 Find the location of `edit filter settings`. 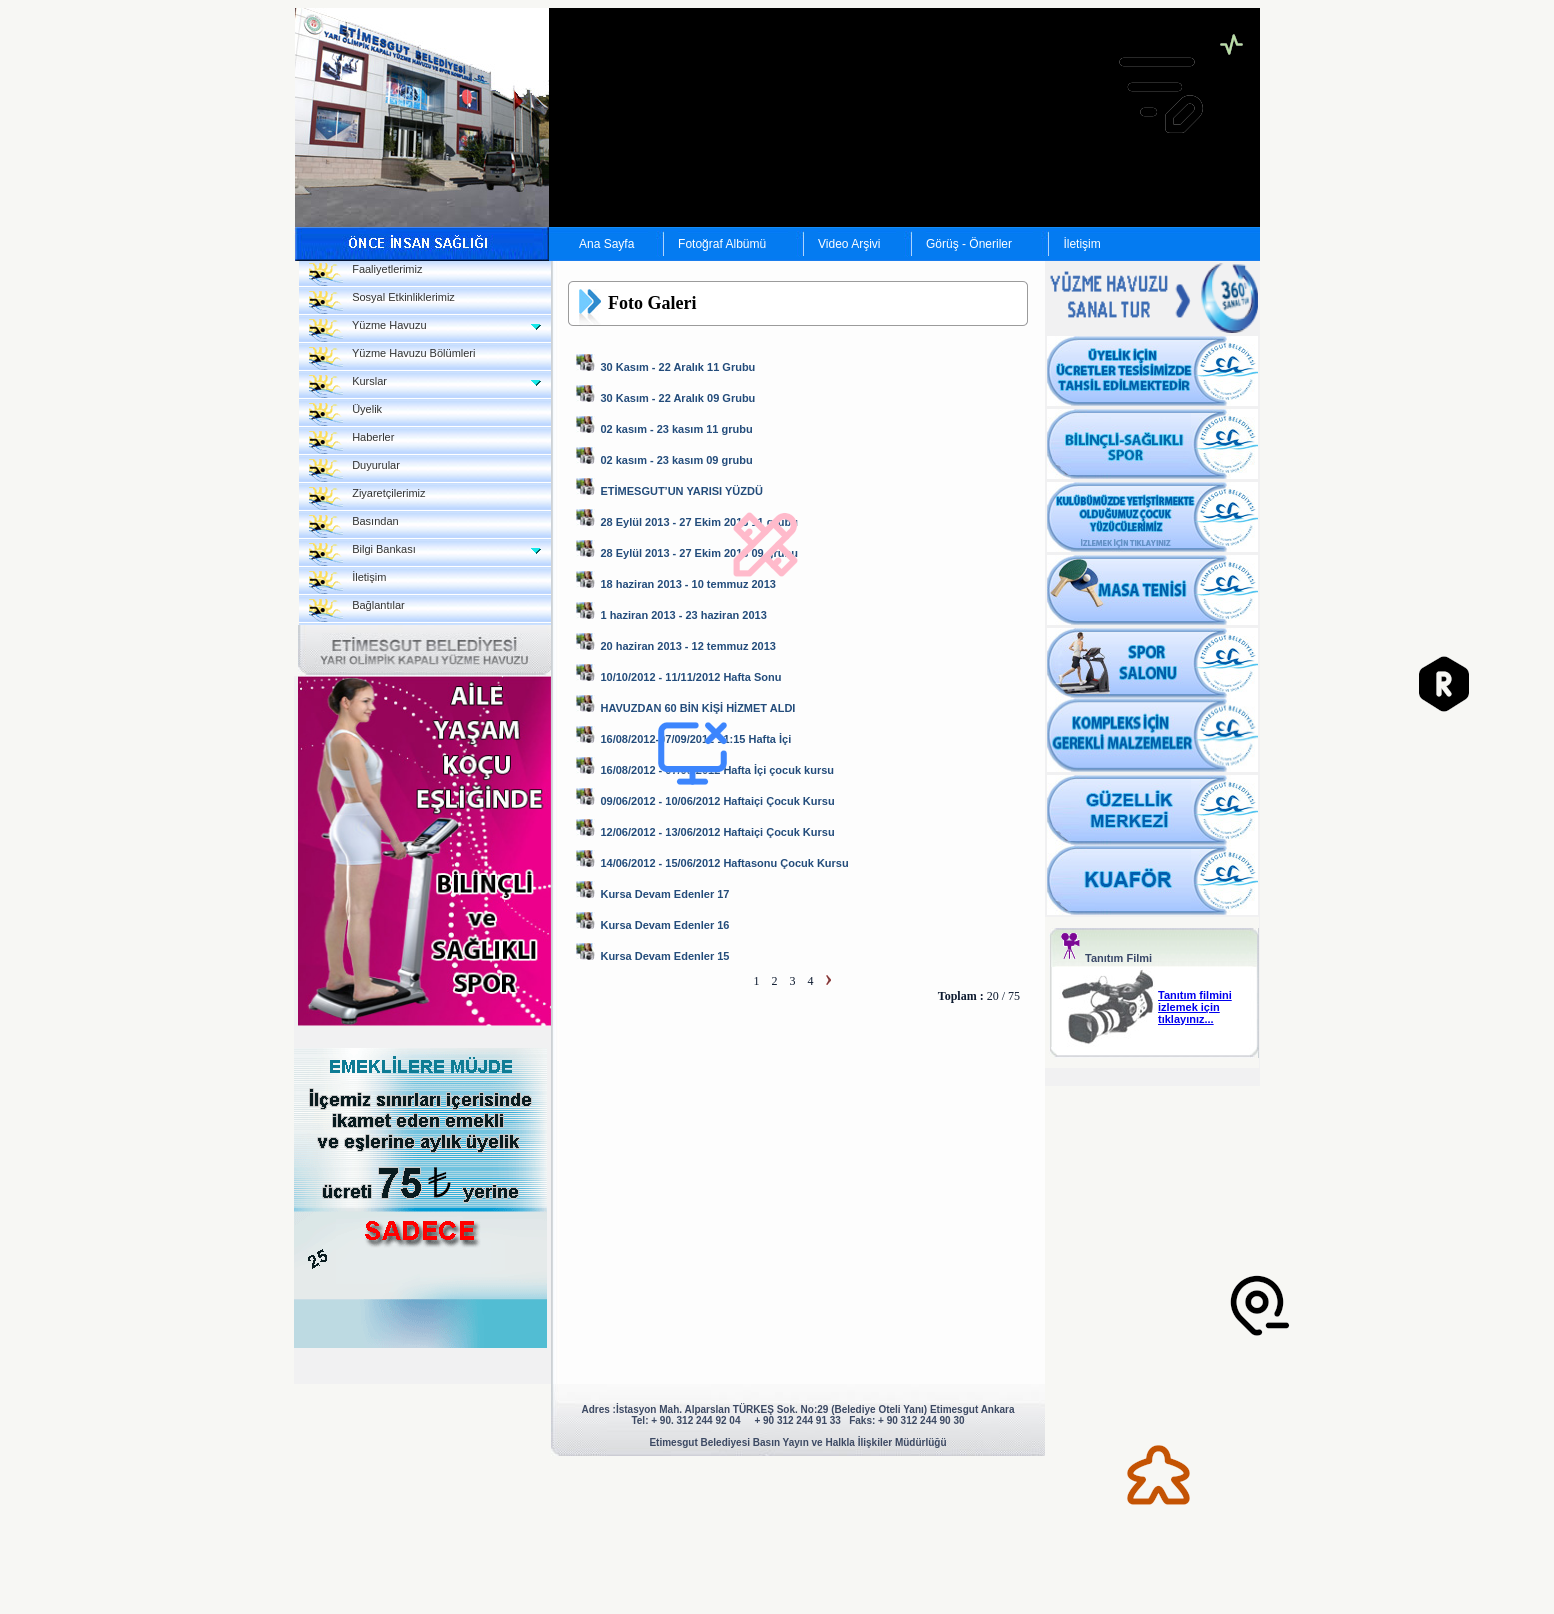

edit filter settings is located at coordinates (1157, 87).